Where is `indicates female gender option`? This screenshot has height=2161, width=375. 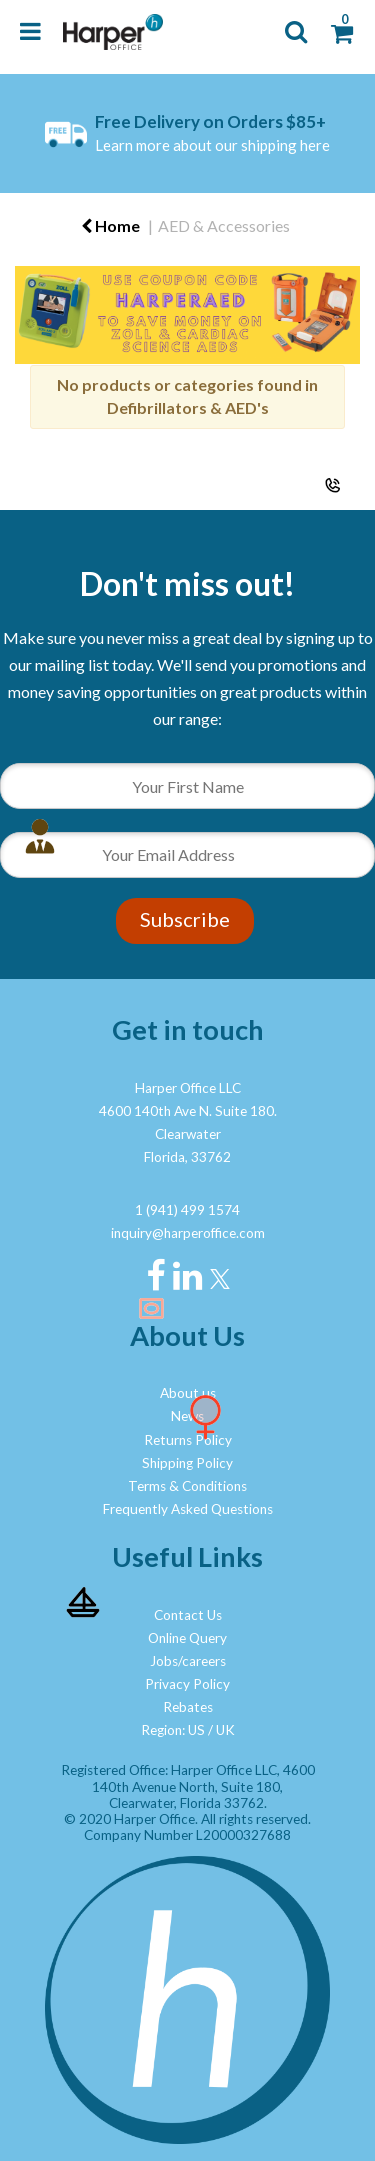
indicates female gender option is located at coordinates (205, 1416).